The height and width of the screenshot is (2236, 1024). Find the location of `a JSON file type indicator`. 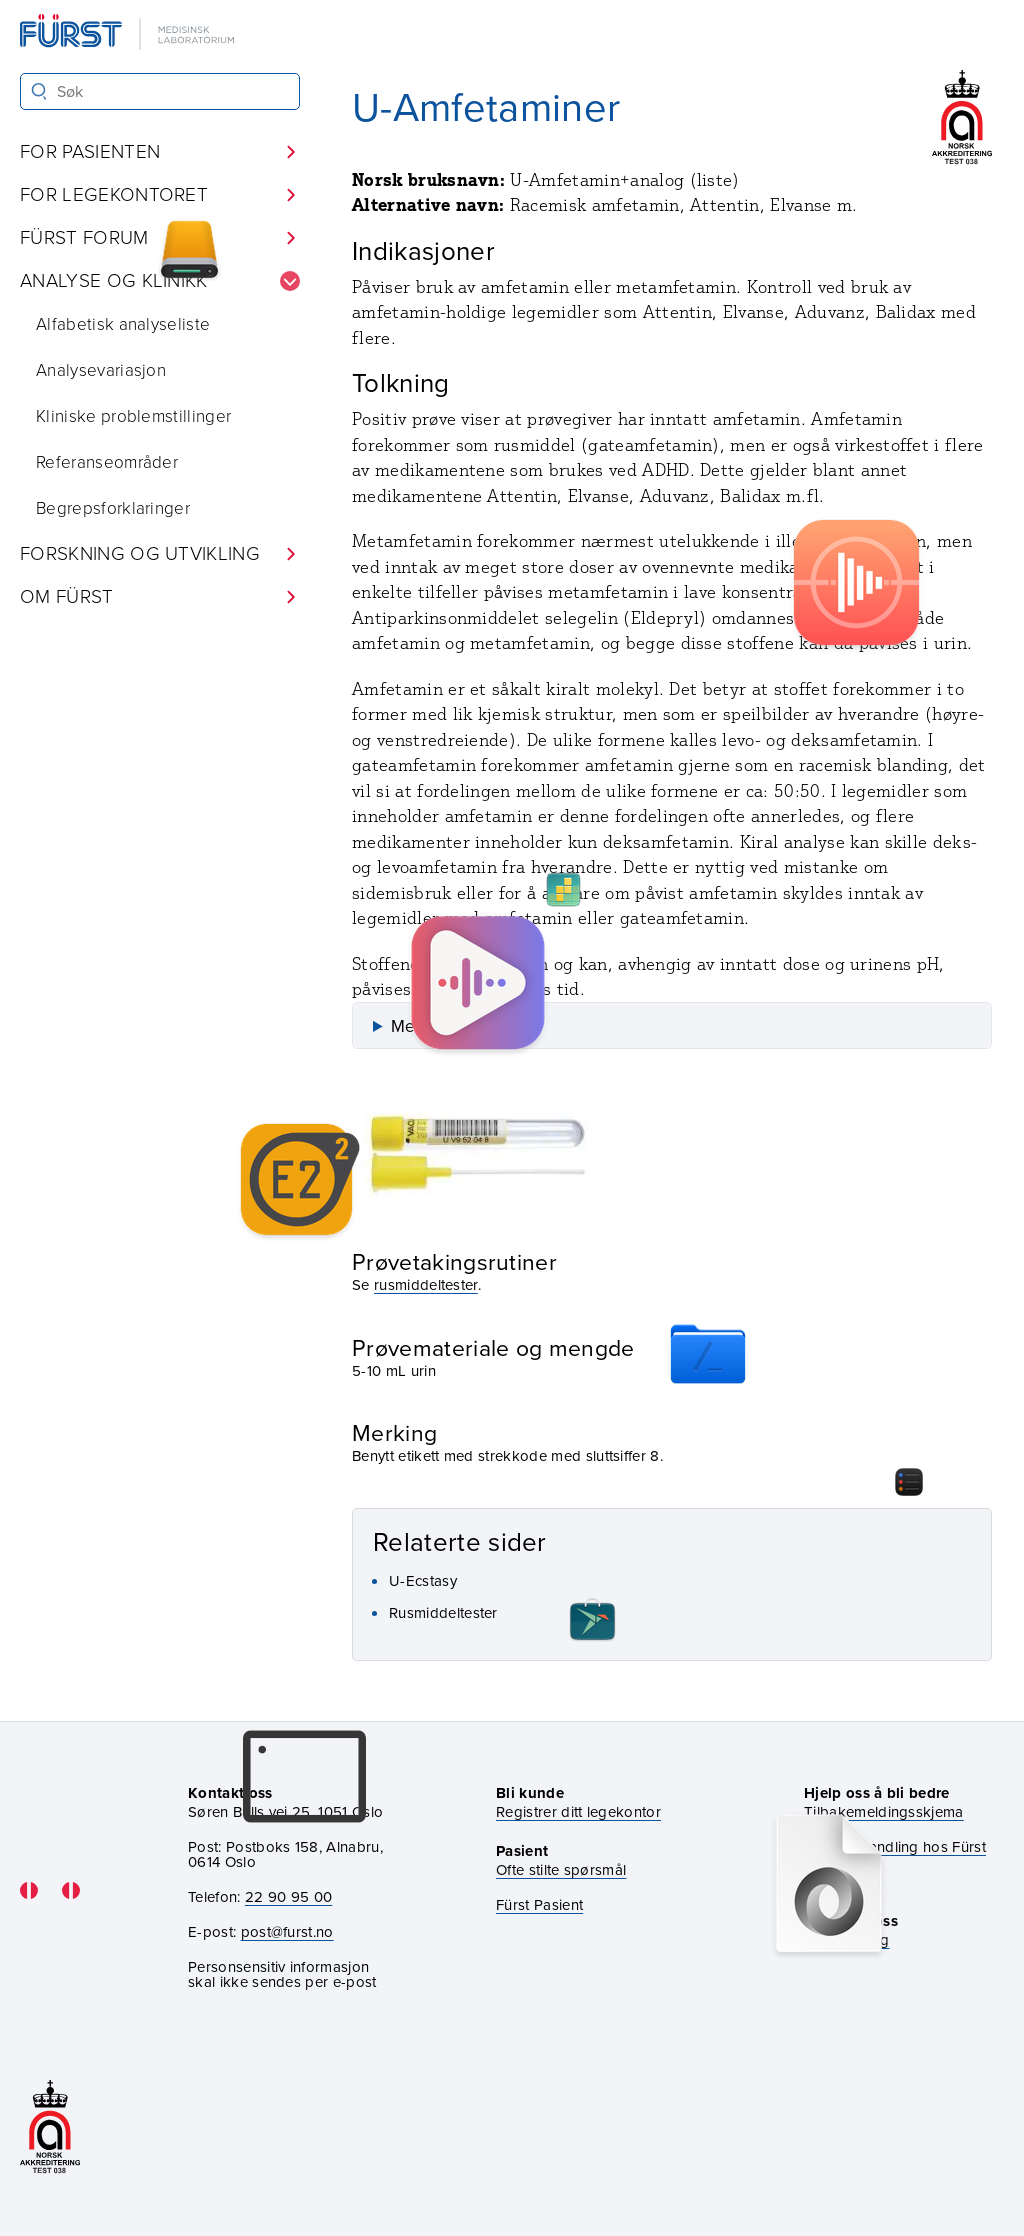

a JSON file type indicator is located at coordinates (829, 1886).